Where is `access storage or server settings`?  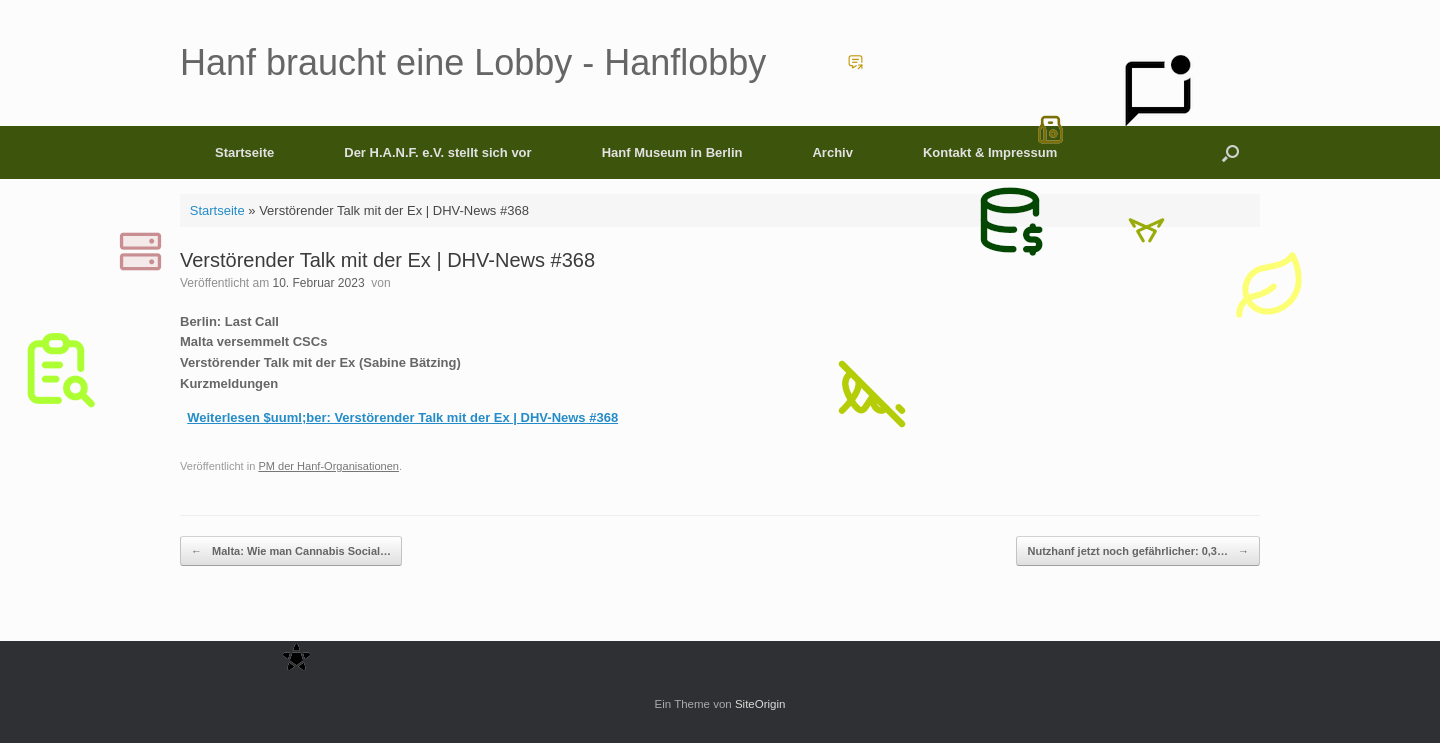 access storage or server settings is located at coordinates (140, 251).